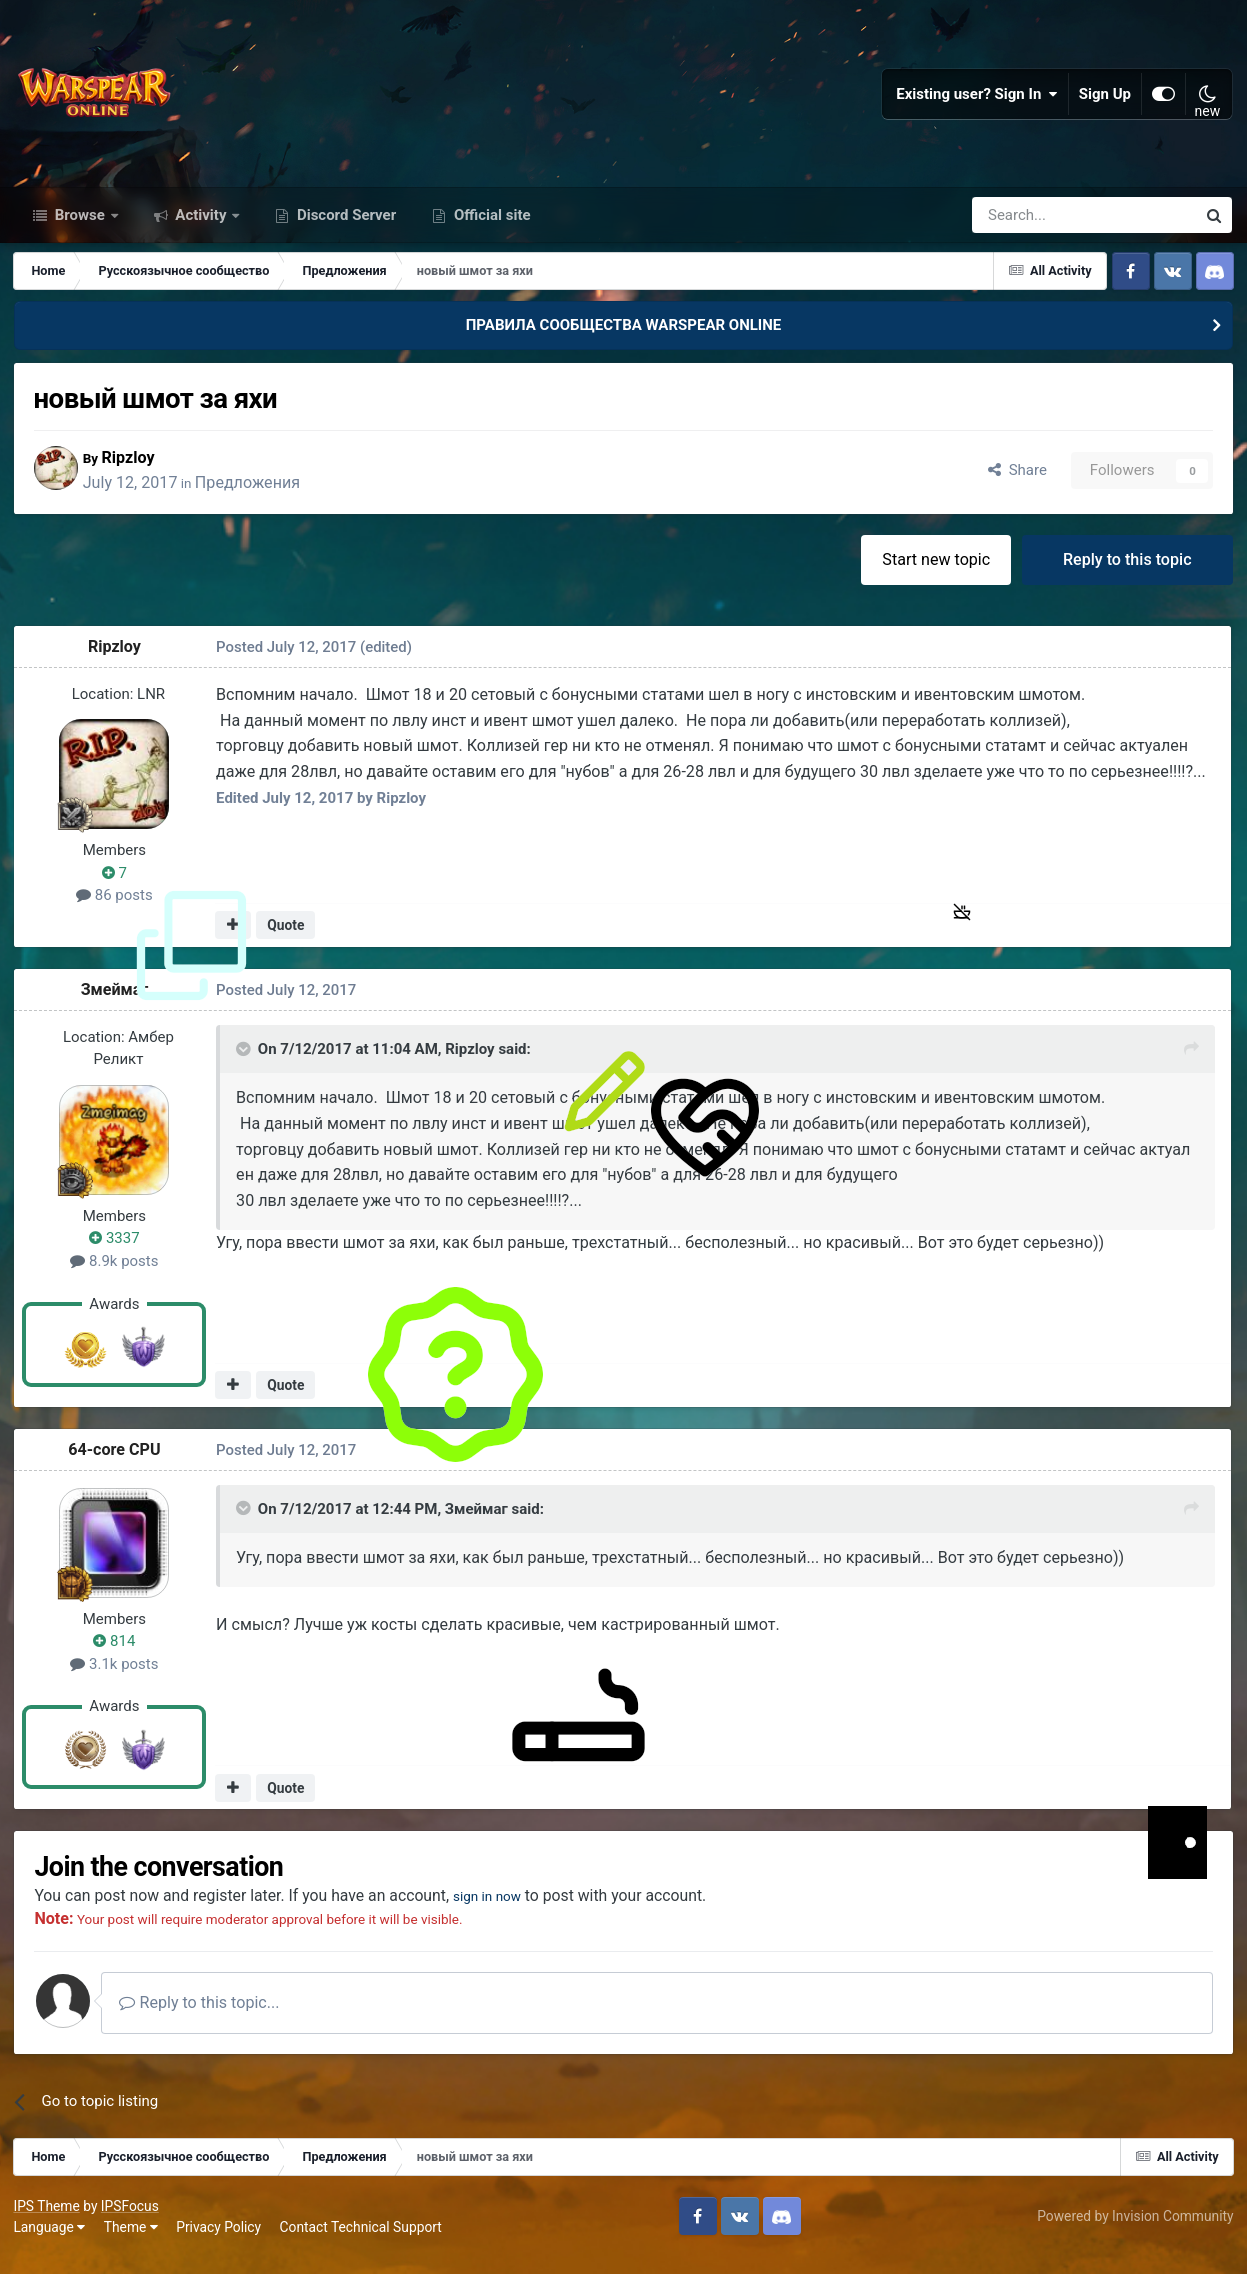 The image size is (1247, 2274). I want to click on view community code of conduct, so click(705, 1126).